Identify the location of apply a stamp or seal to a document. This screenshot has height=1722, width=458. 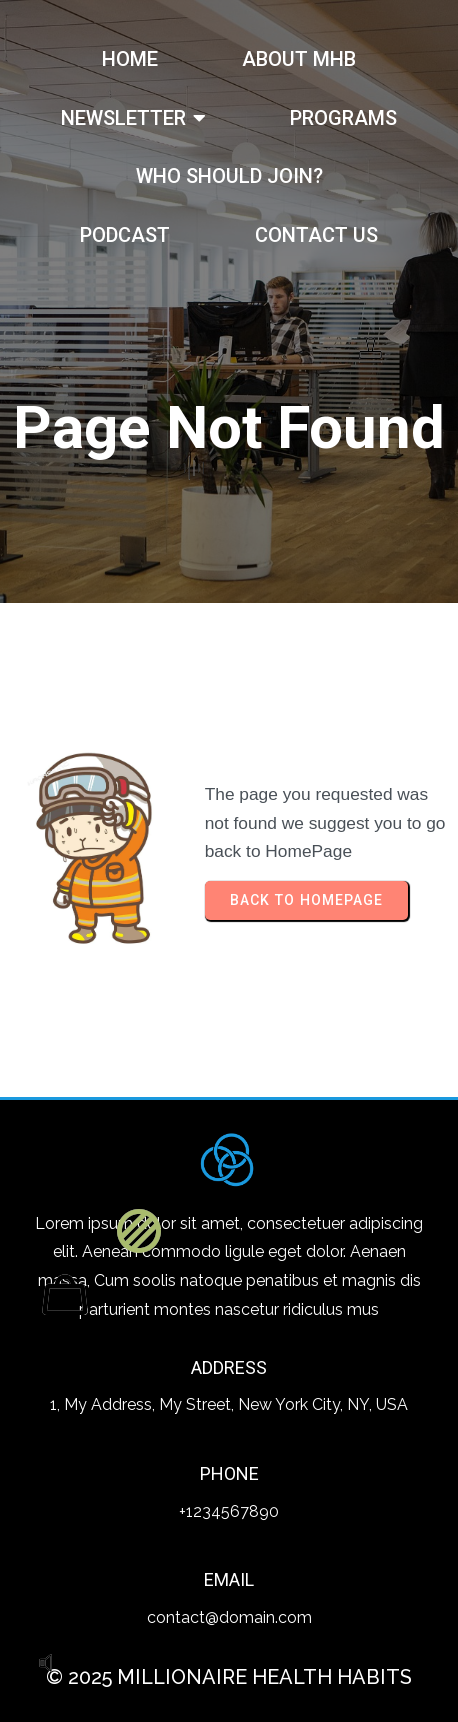
(370, 350).